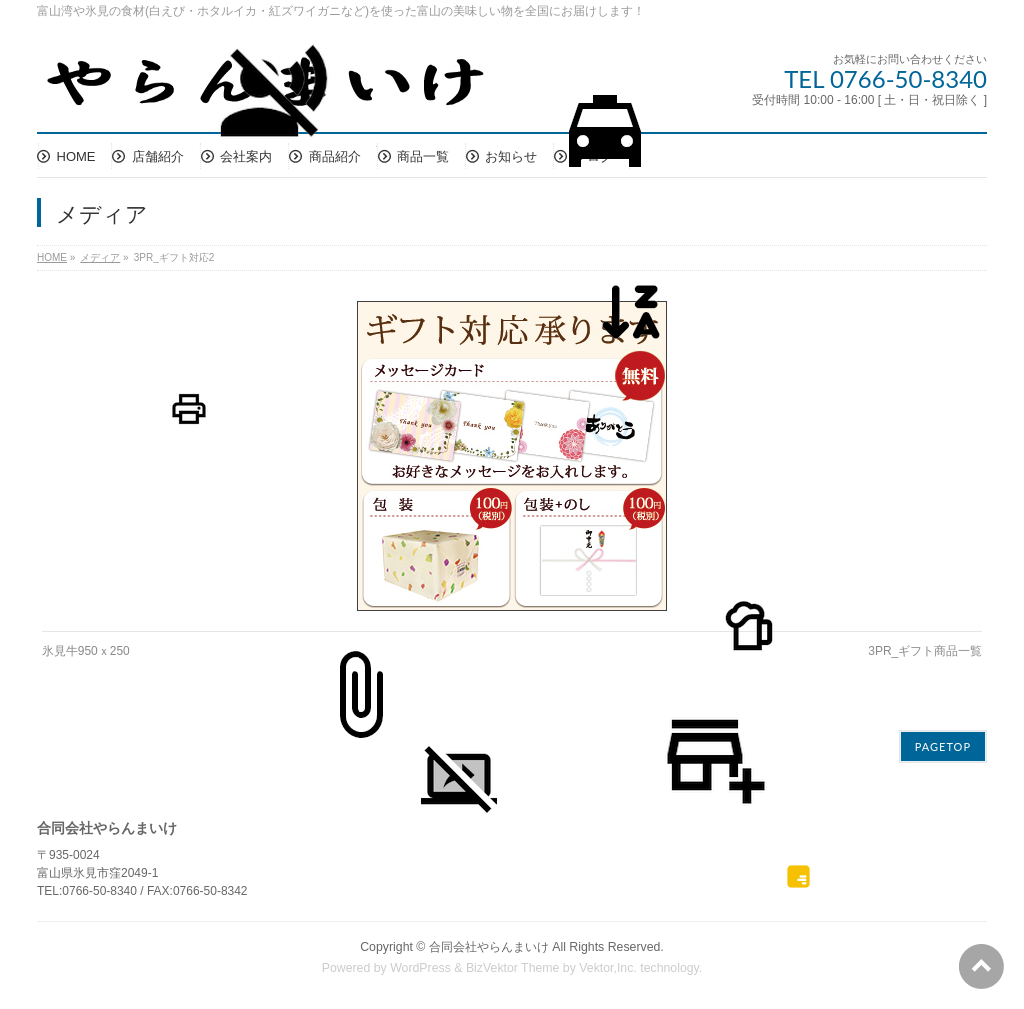 This screenshot has height=1009, width=1024. What do you see at coordinates (459, 779) in the screenshot?
I see `stop sharing your screen` at bounding box center [459, 779].